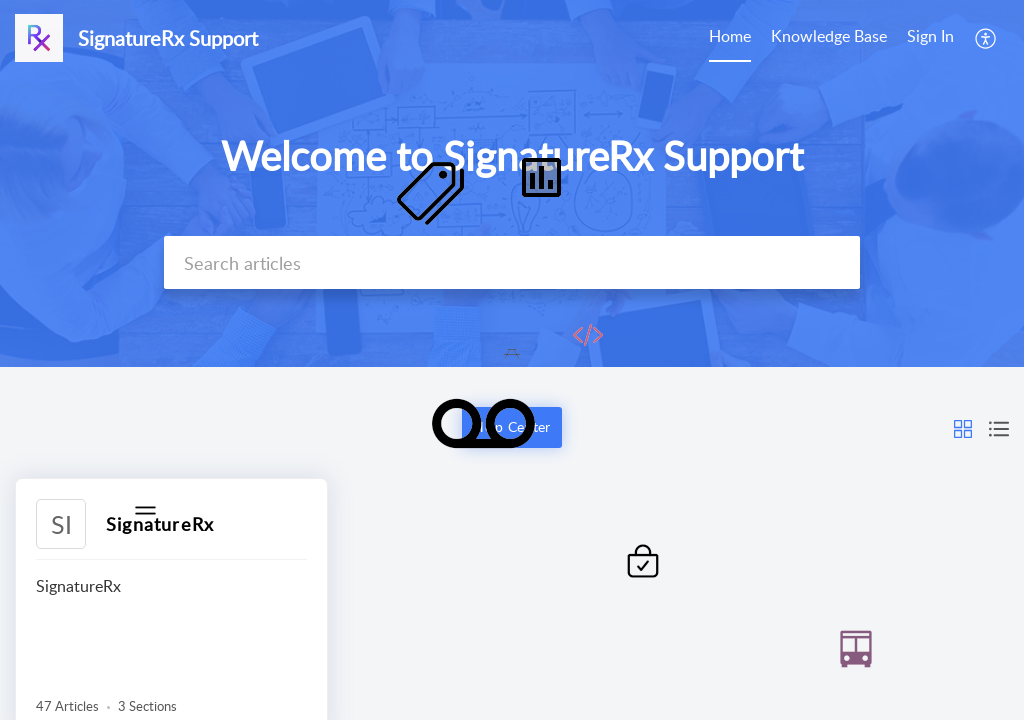 Image resolution: width=1024 pixels, height=720 pixels. Describe the element at coordinates (856, 649) in the screenshot. I see `view public transit options` at that location.